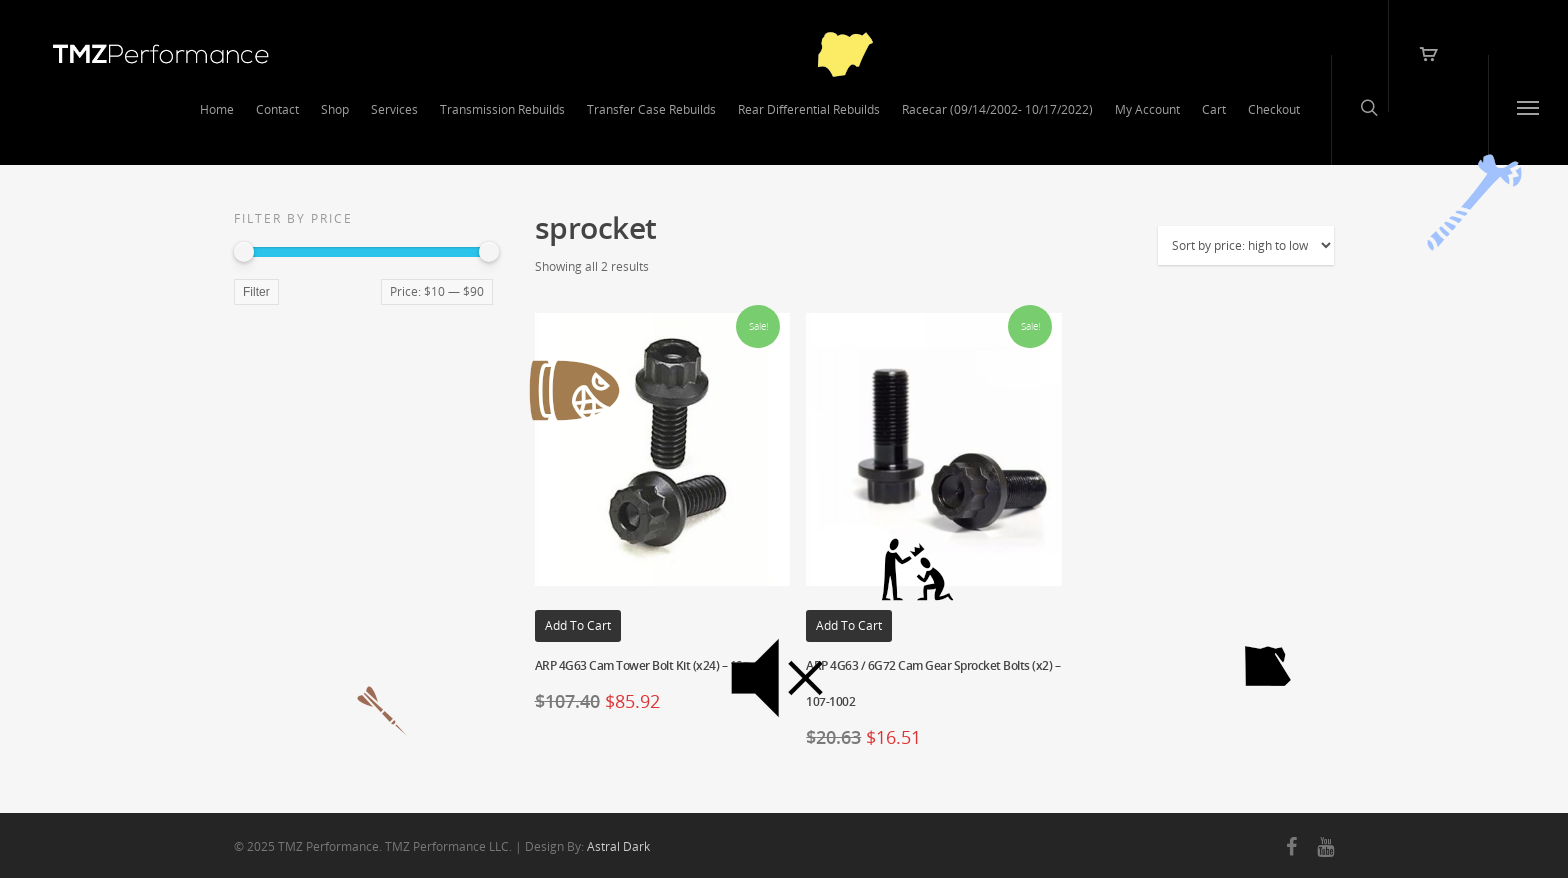  What do you see at coordinates (774, 678) in the screenshot?
I see `mute audio or sound` at bounding box center [774, 678].